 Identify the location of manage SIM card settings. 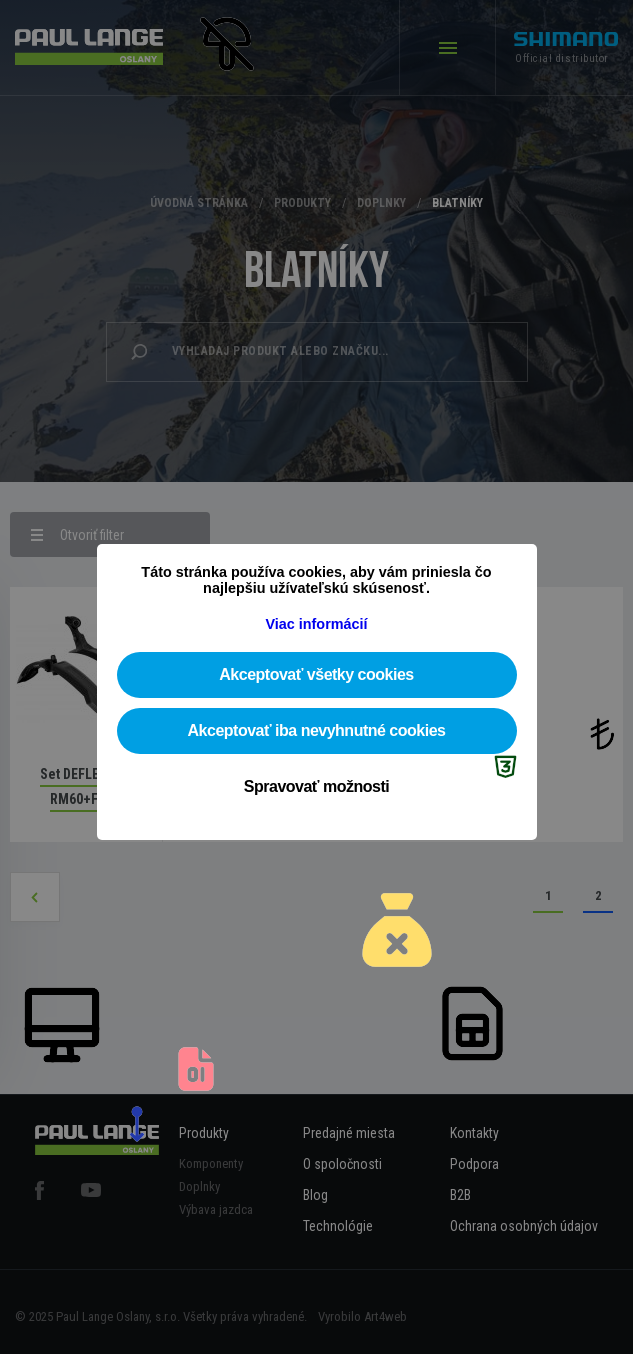
(472, 1023).